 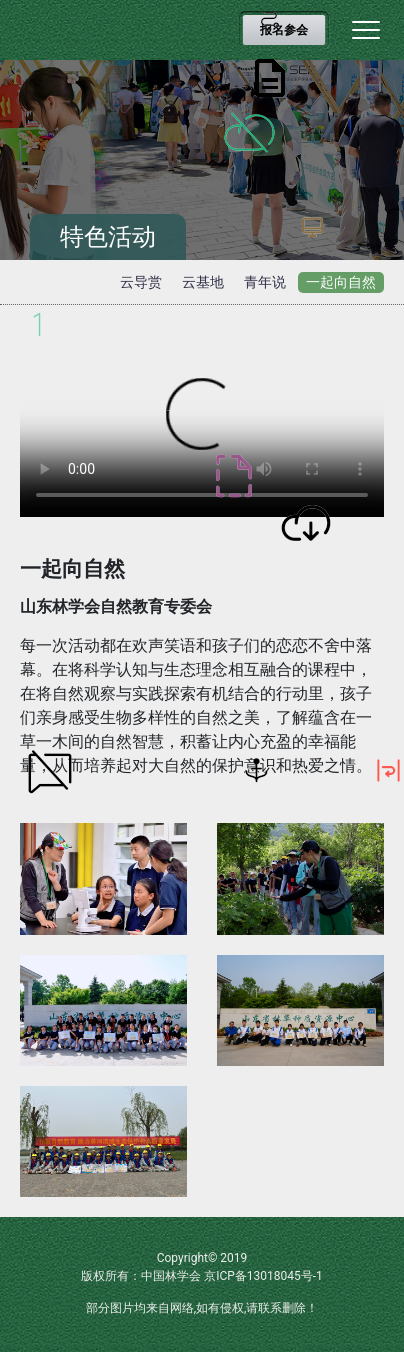 What do you see at coordinates (270, 19) in the screenshot?
I see `view or edit a custom path` at bounding box center [270, 19].